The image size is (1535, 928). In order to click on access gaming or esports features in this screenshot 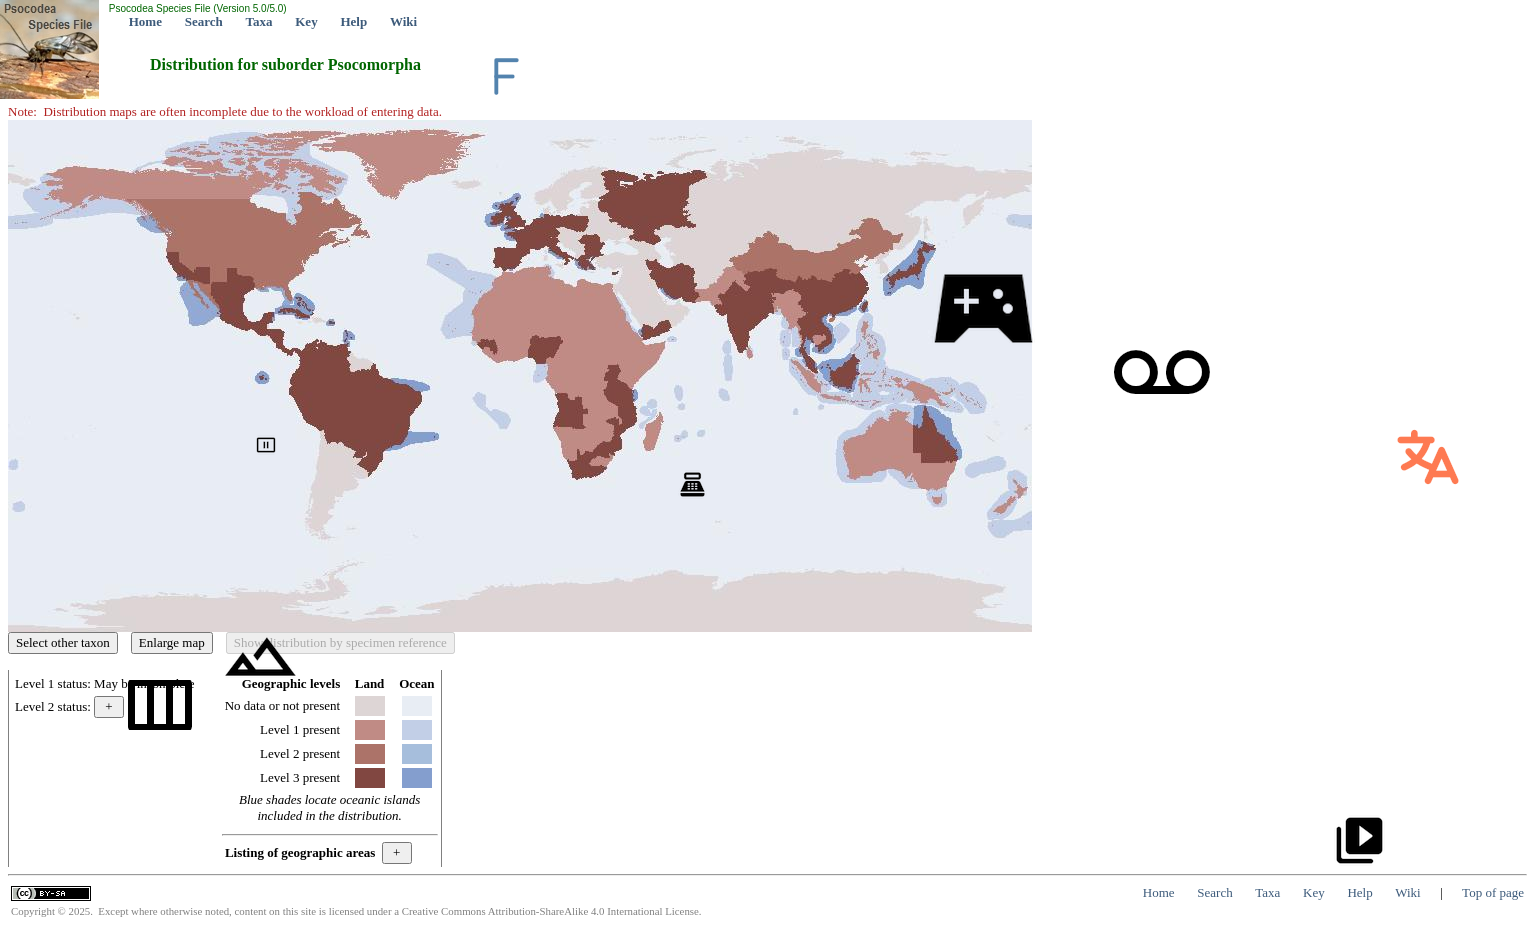, I will do `click(983, 308)`.